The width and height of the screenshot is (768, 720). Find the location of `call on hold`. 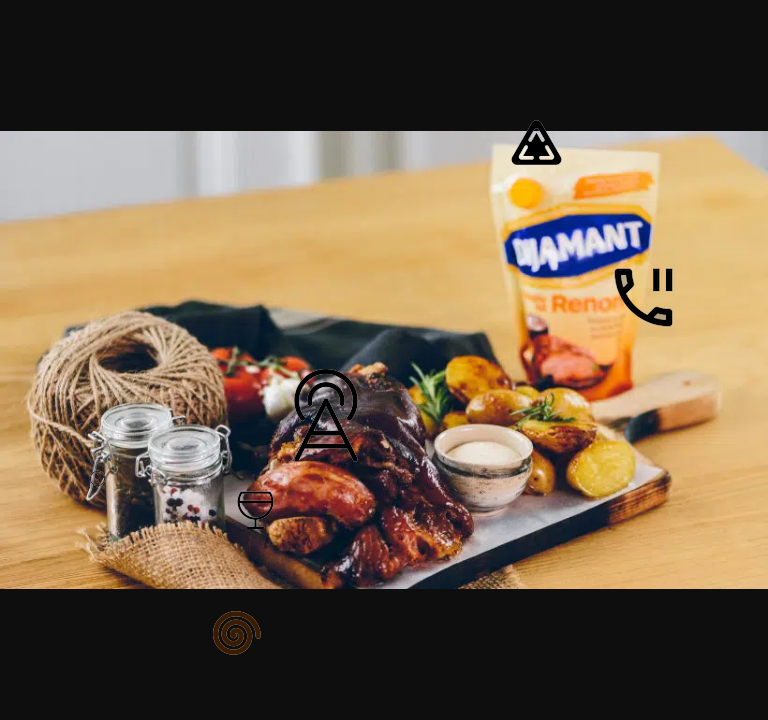

call on hold is located at coordinates (643, 297).